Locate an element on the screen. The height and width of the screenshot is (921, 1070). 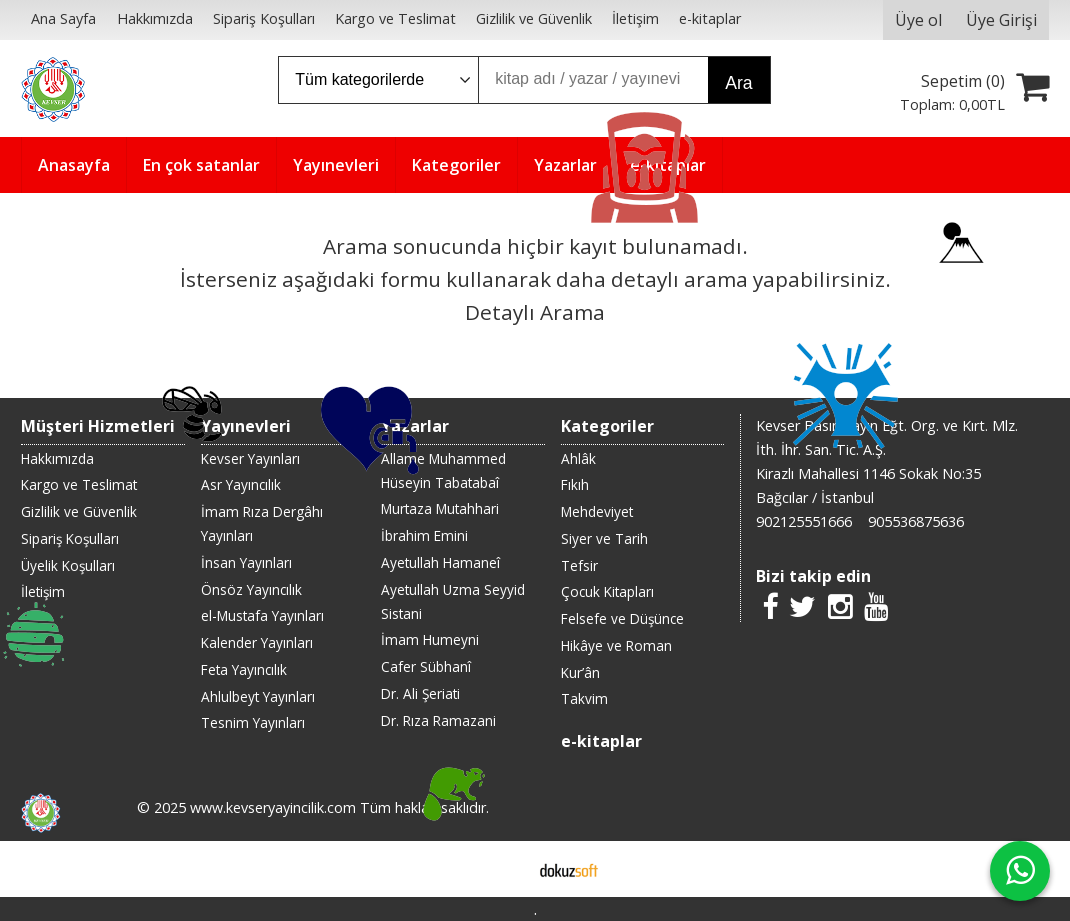
view rare or legendary item details is located at coordinates (846, 396).